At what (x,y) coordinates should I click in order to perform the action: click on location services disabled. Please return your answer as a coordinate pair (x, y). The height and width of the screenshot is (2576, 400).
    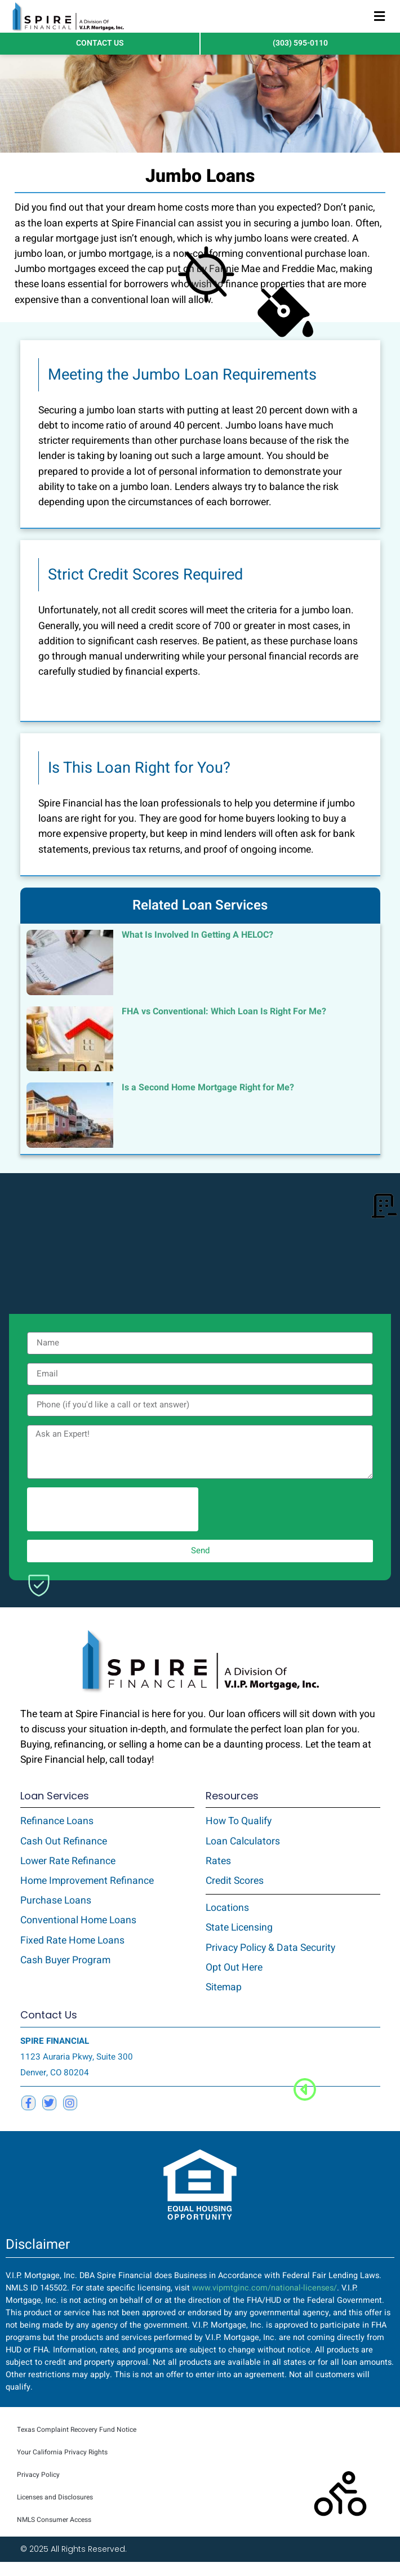
    Looking at the image, I should click on (206, 274).